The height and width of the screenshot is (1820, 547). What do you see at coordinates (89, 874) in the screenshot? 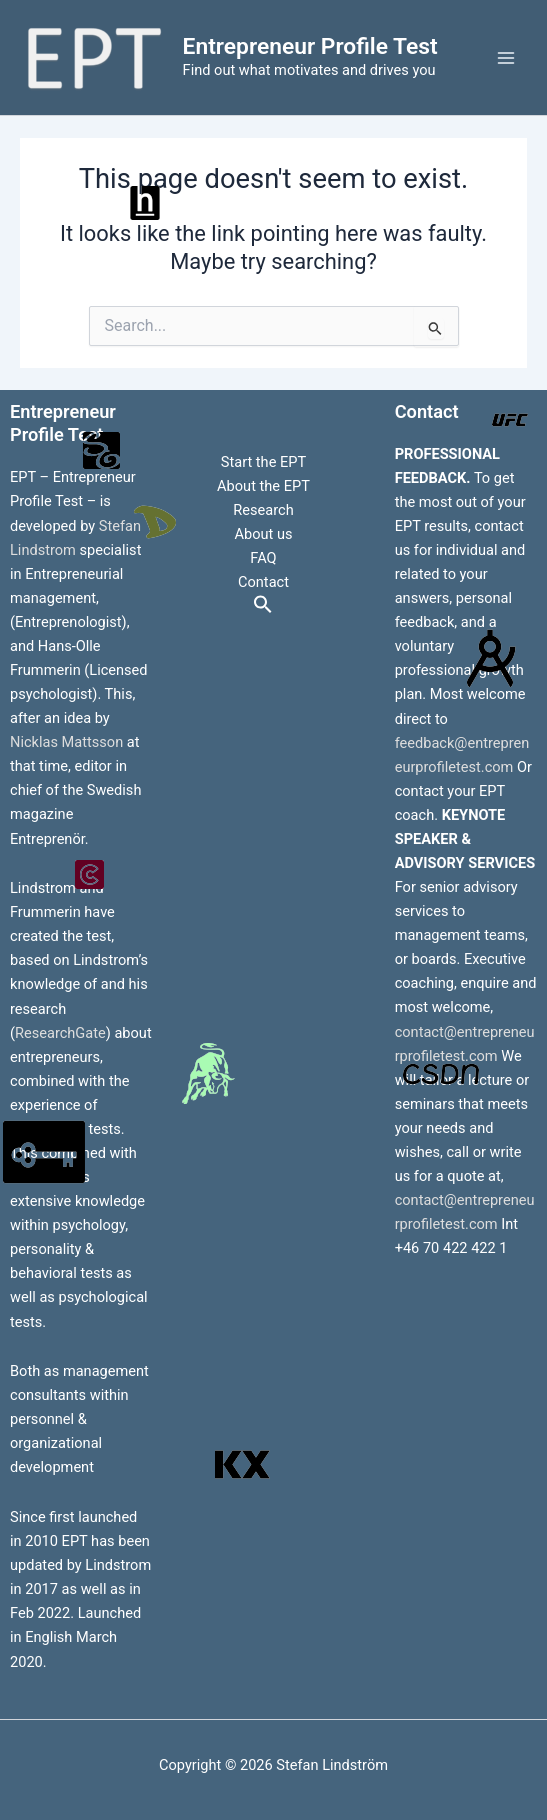
I see `cheerio library logo` at bounding box center [89, 874].